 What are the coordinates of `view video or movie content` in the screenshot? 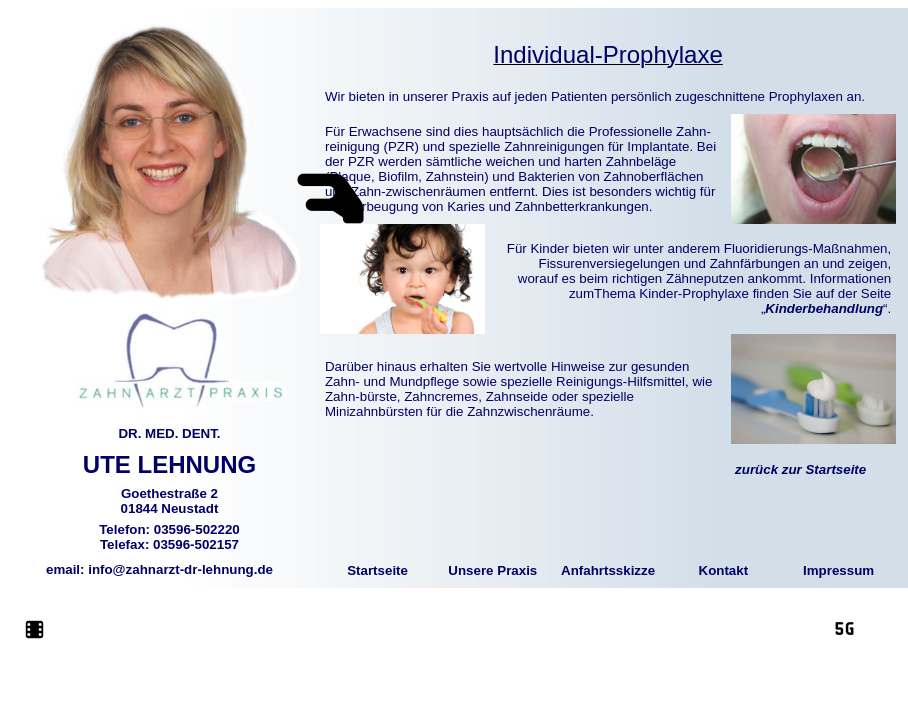 It's located at (34, 629).